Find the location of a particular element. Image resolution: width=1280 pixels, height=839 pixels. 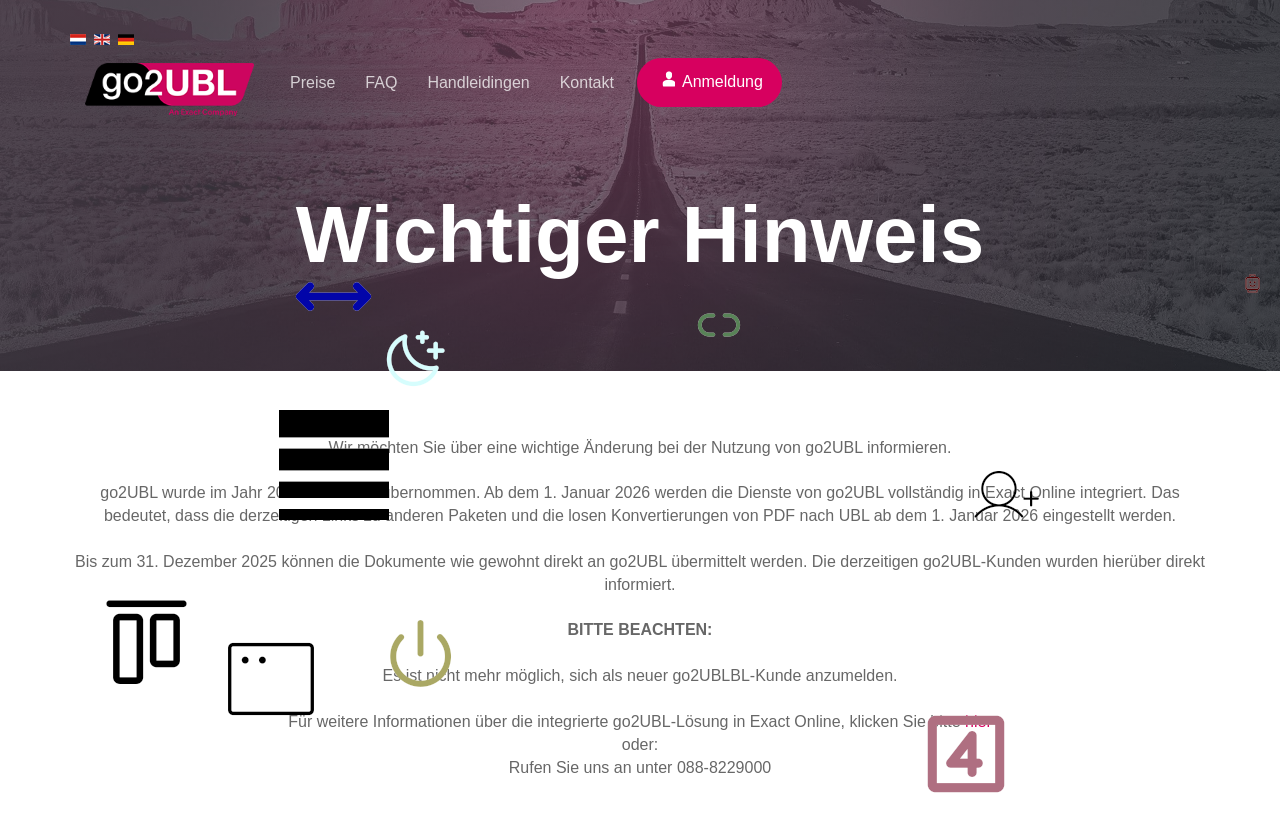

open application window is located at coordinates (271, 679).